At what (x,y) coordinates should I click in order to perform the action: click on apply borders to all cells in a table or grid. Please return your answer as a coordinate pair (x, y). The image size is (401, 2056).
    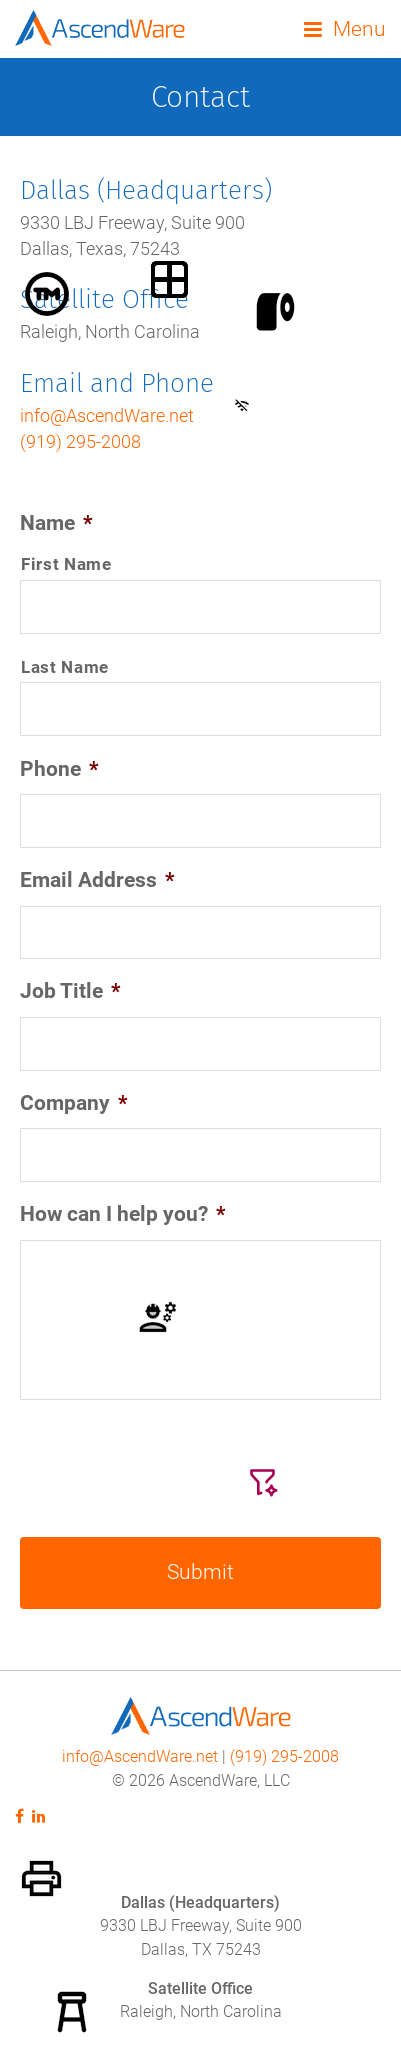
    Looking at the image, I should click on (169, 279).